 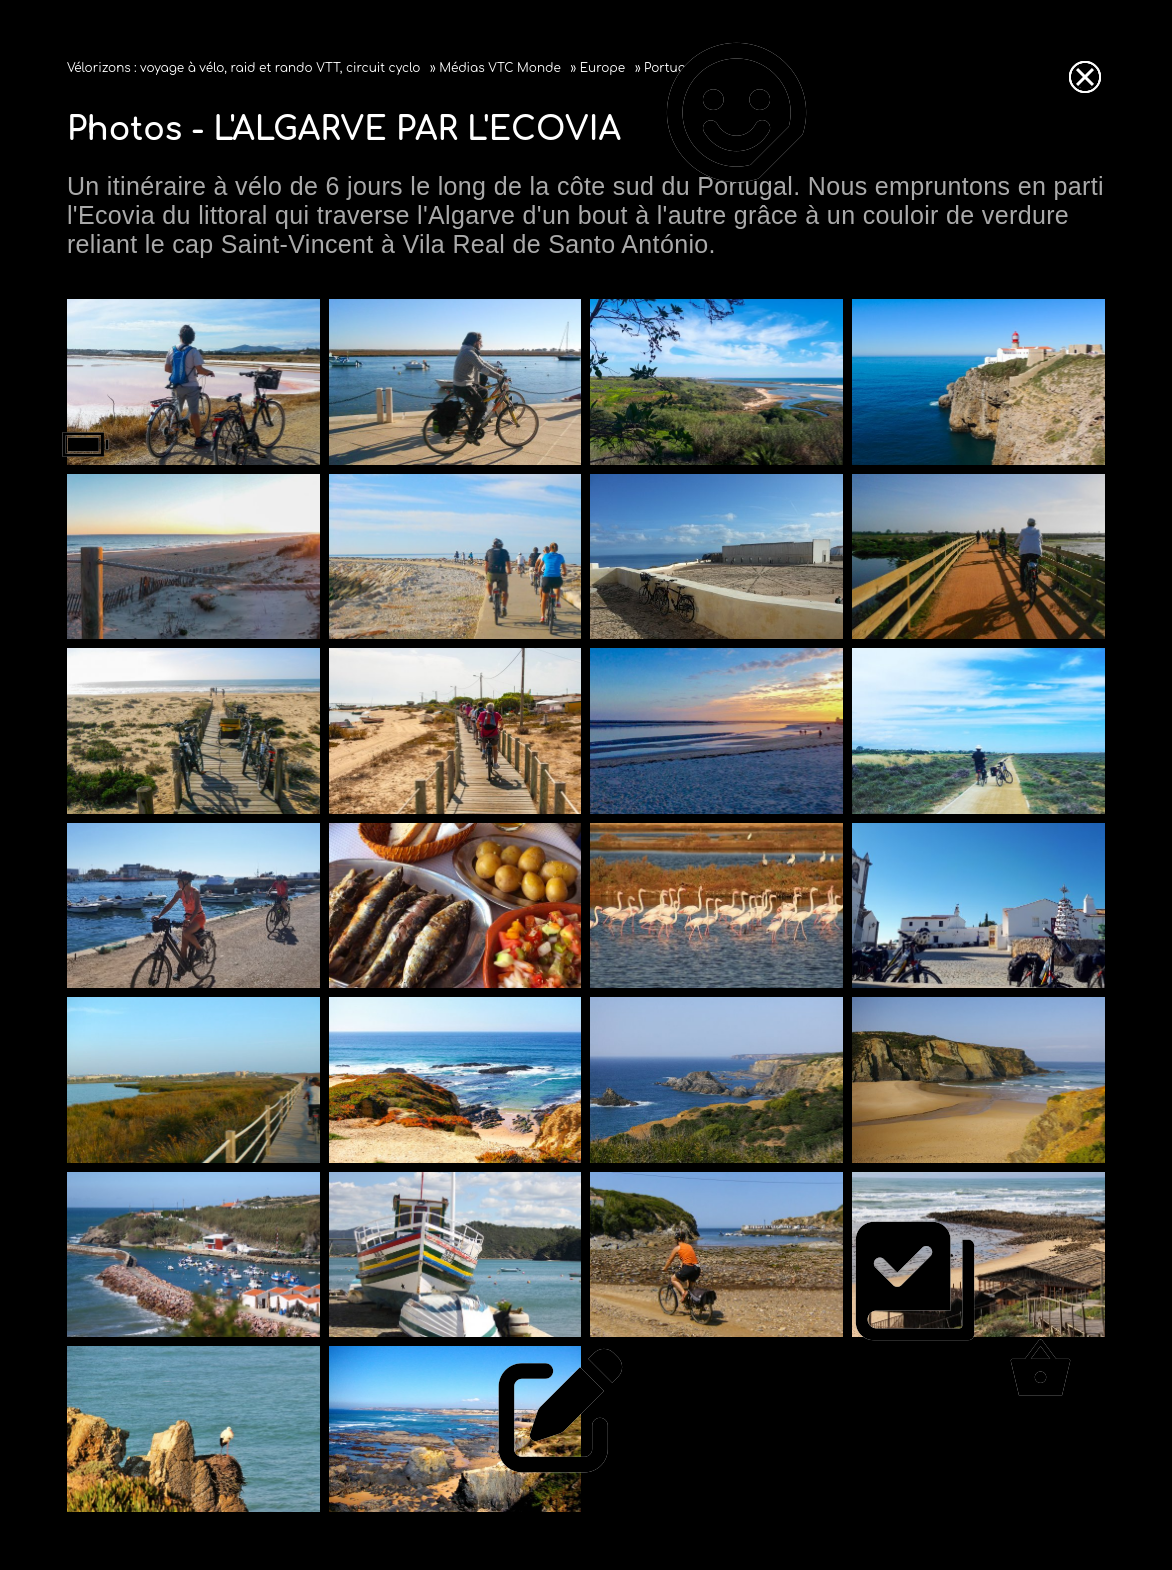 What do you see at coordinates (561, 1410) in the screenshot?
I see `edit or modify content` at bounding box center [561, 1410].